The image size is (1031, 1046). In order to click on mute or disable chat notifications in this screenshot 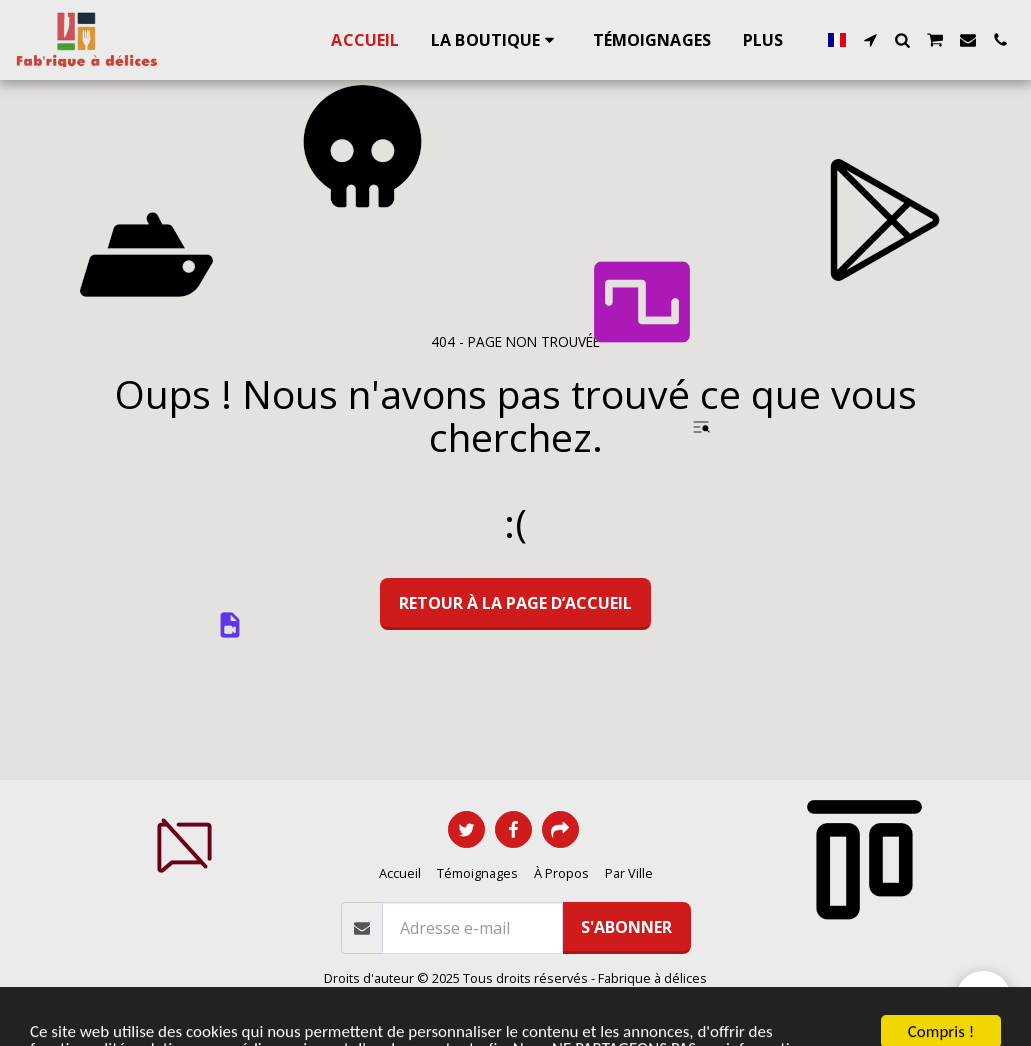, I will do `click(184, 843)`.